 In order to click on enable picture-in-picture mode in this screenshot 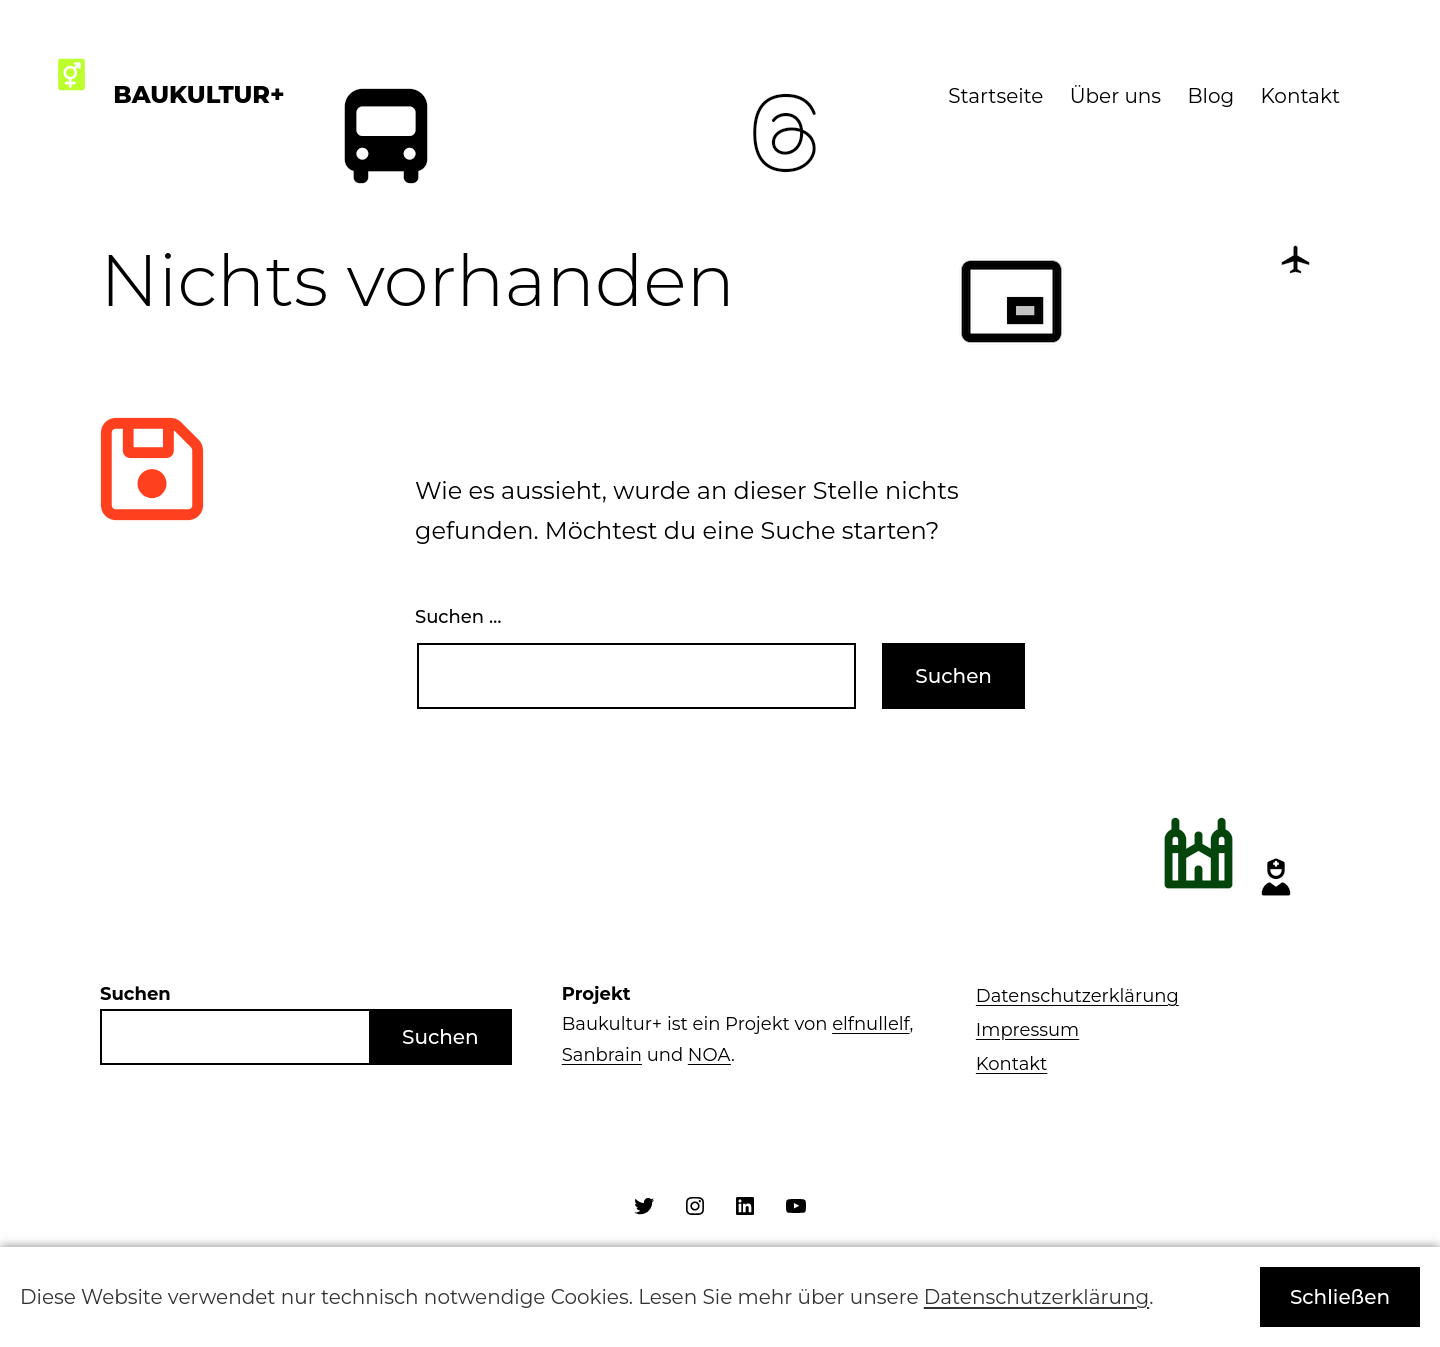, I will do `click(1011, 301)`.